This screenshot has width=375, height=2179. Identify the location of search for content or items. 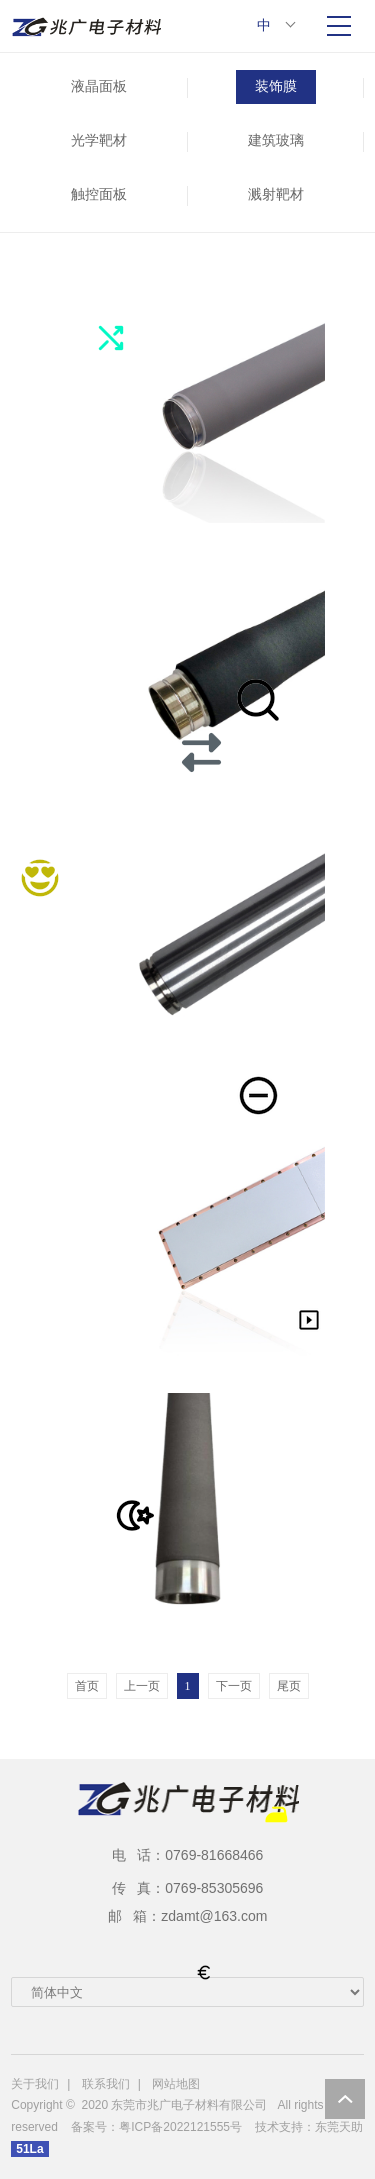
(258, 700).